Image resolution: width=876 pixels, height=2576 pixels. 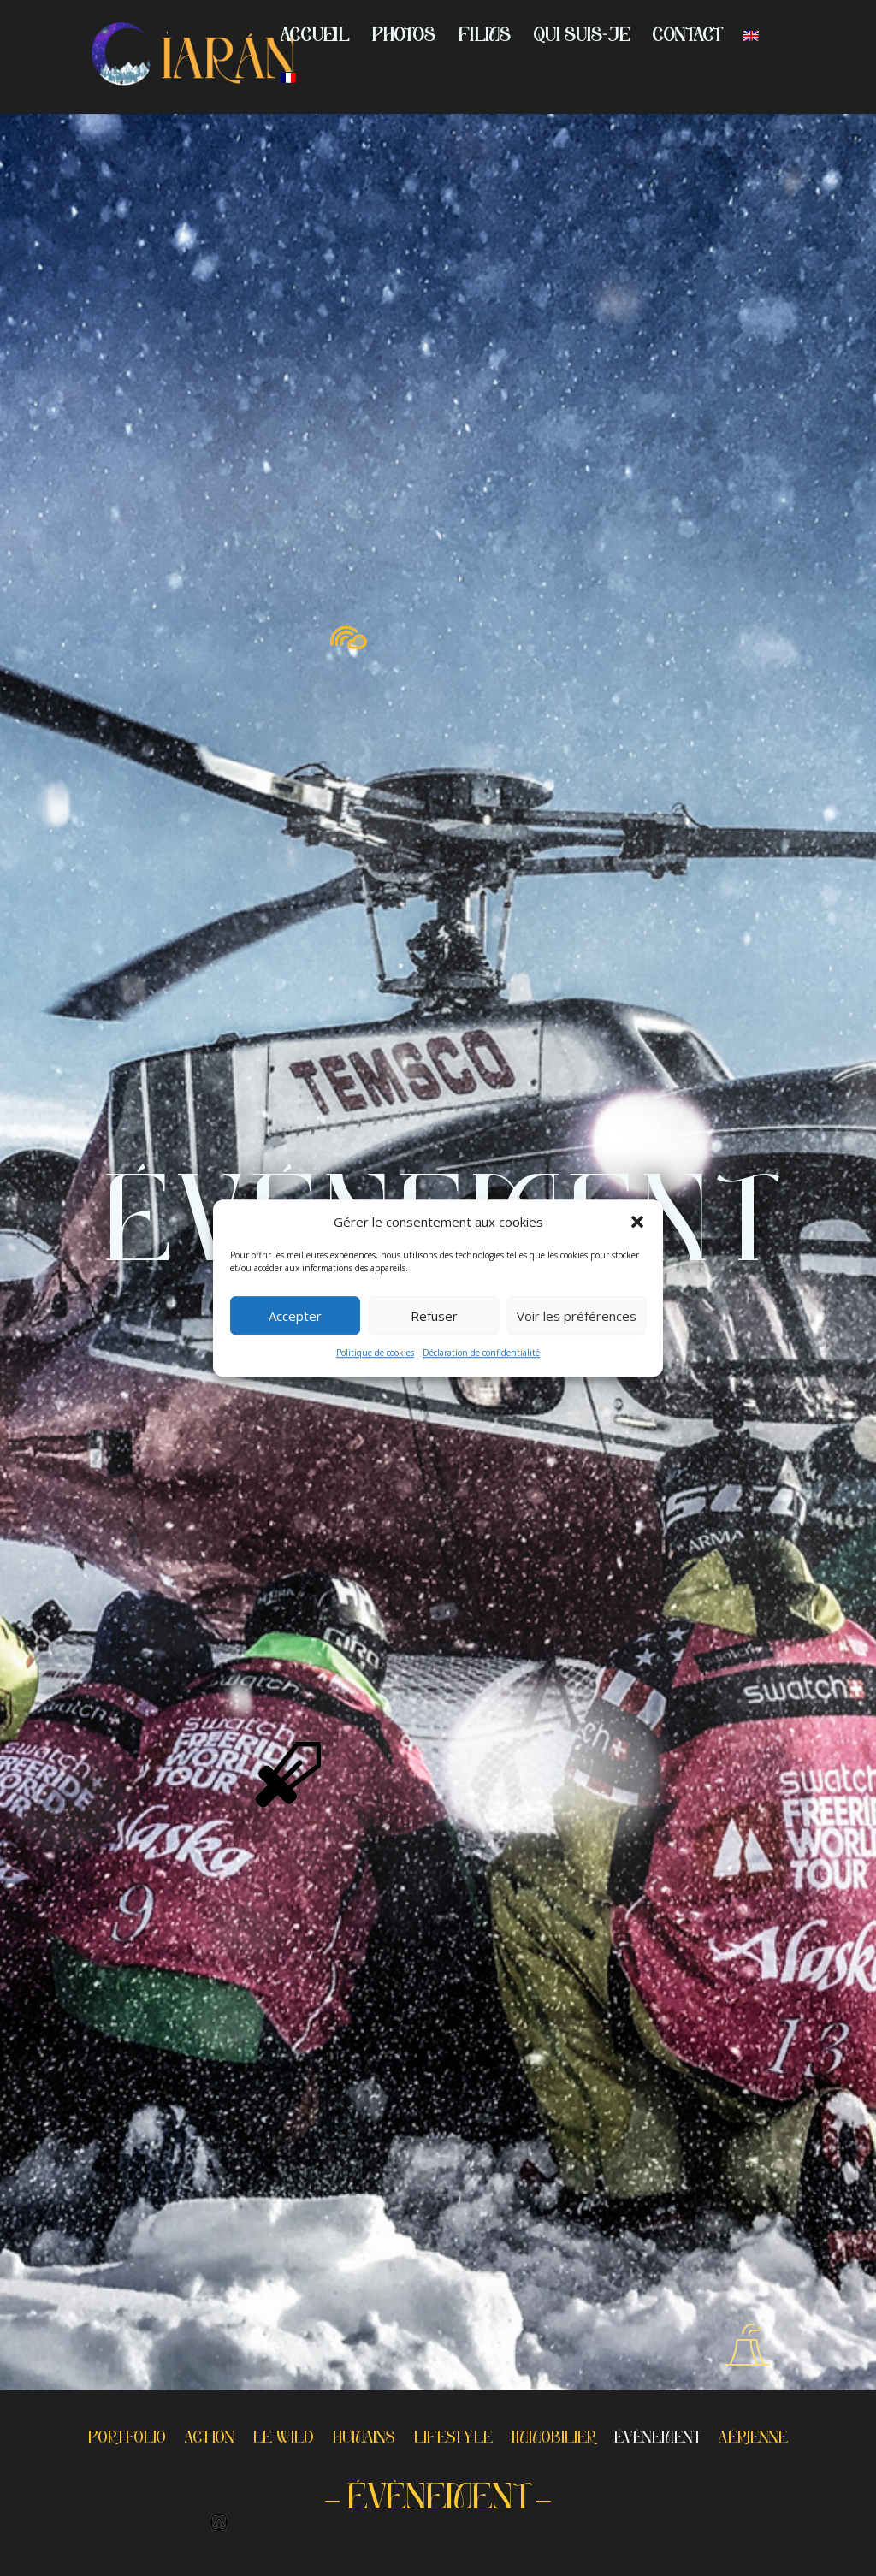 What do you see at coordinates (748, 2348) in the screenshot?
I see `indicates nuclear power or energy facility` at bounding box center [748, 2348].